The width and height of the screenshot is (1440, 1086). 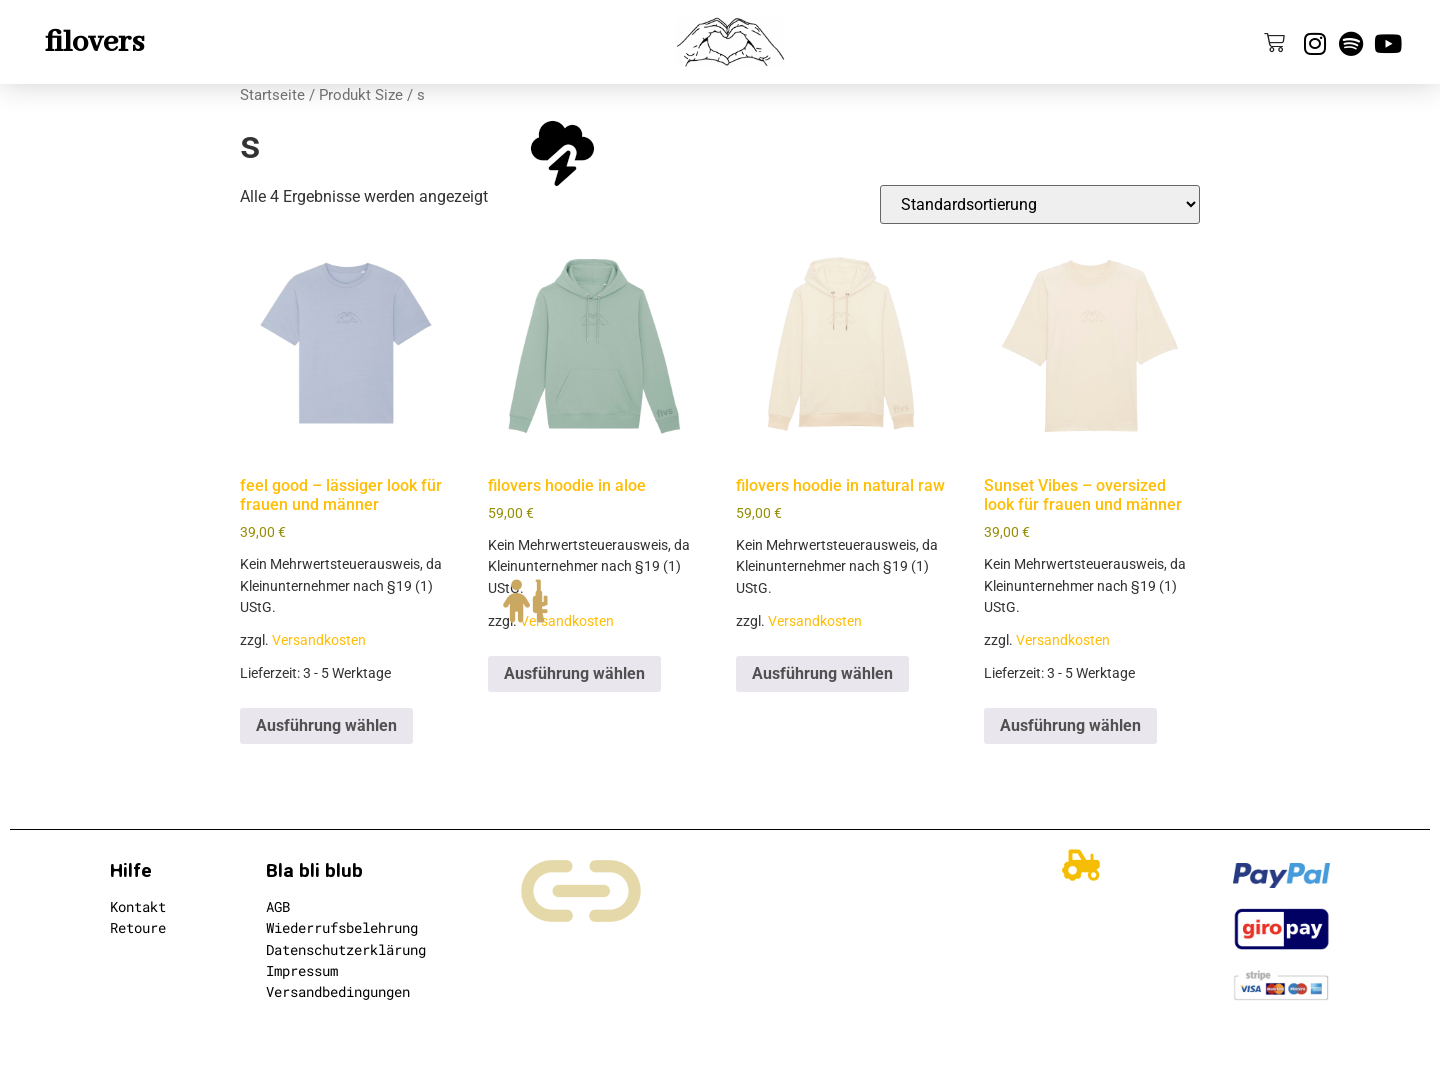 What do you see at coordinates (1081, 864) in the screenshot?
I see `access farming or agricultural features` at bounding box center [1081, 864].